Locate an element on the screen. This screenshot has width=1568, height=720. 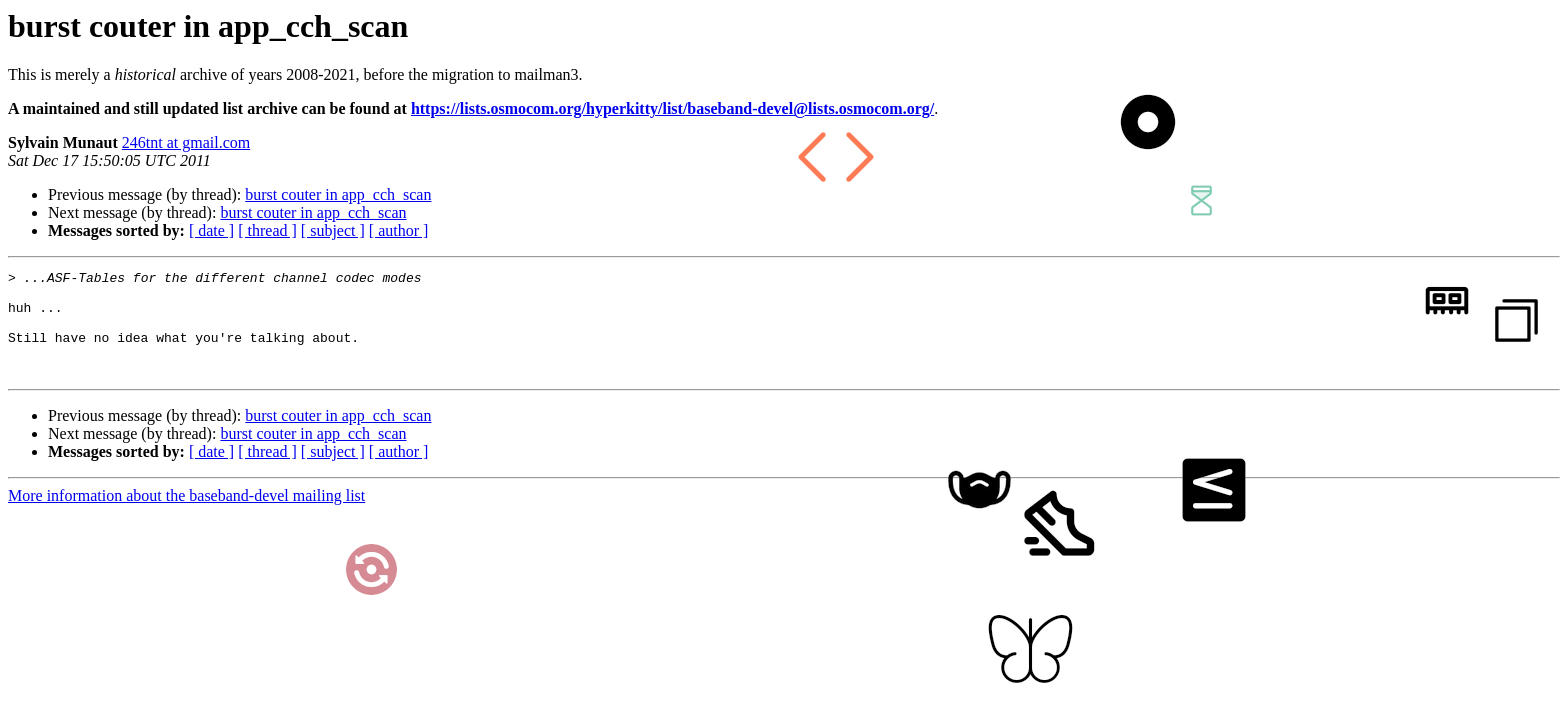
indicates mask required or health safety guidelines is located at coordinates (979, 489).